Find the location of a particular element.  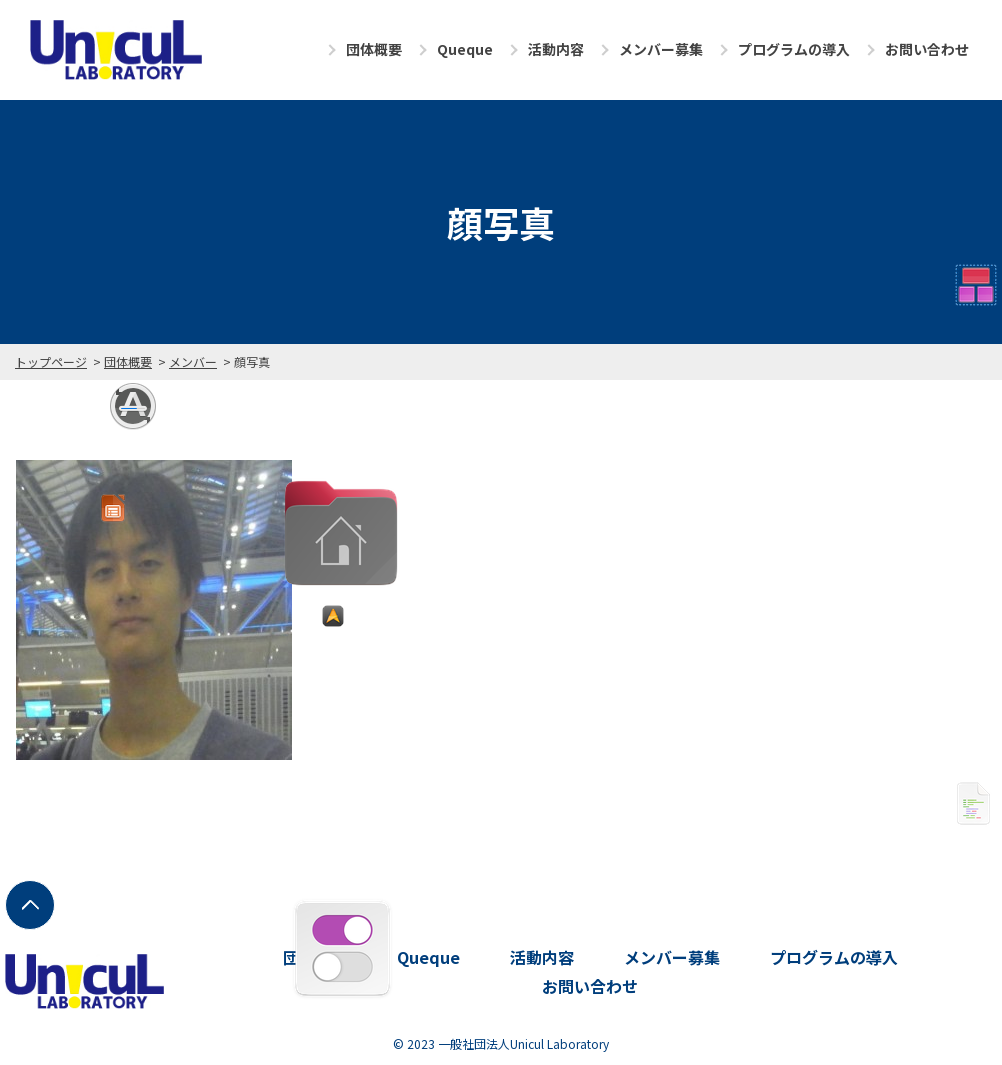

open libreoffice impress presentation software is located at coordinates (113, 508).